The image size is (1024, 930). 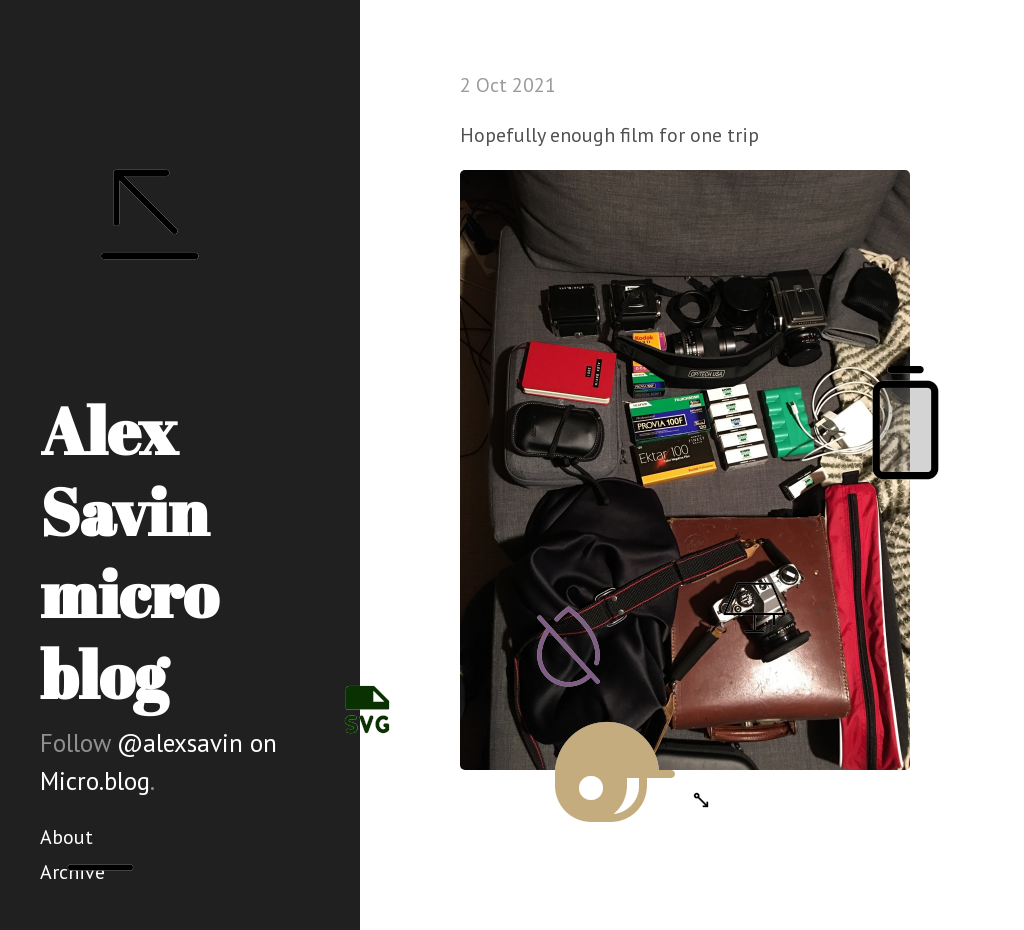 I want to click on navigate to the top-left or beginning of content, so click(x=145, y=214).